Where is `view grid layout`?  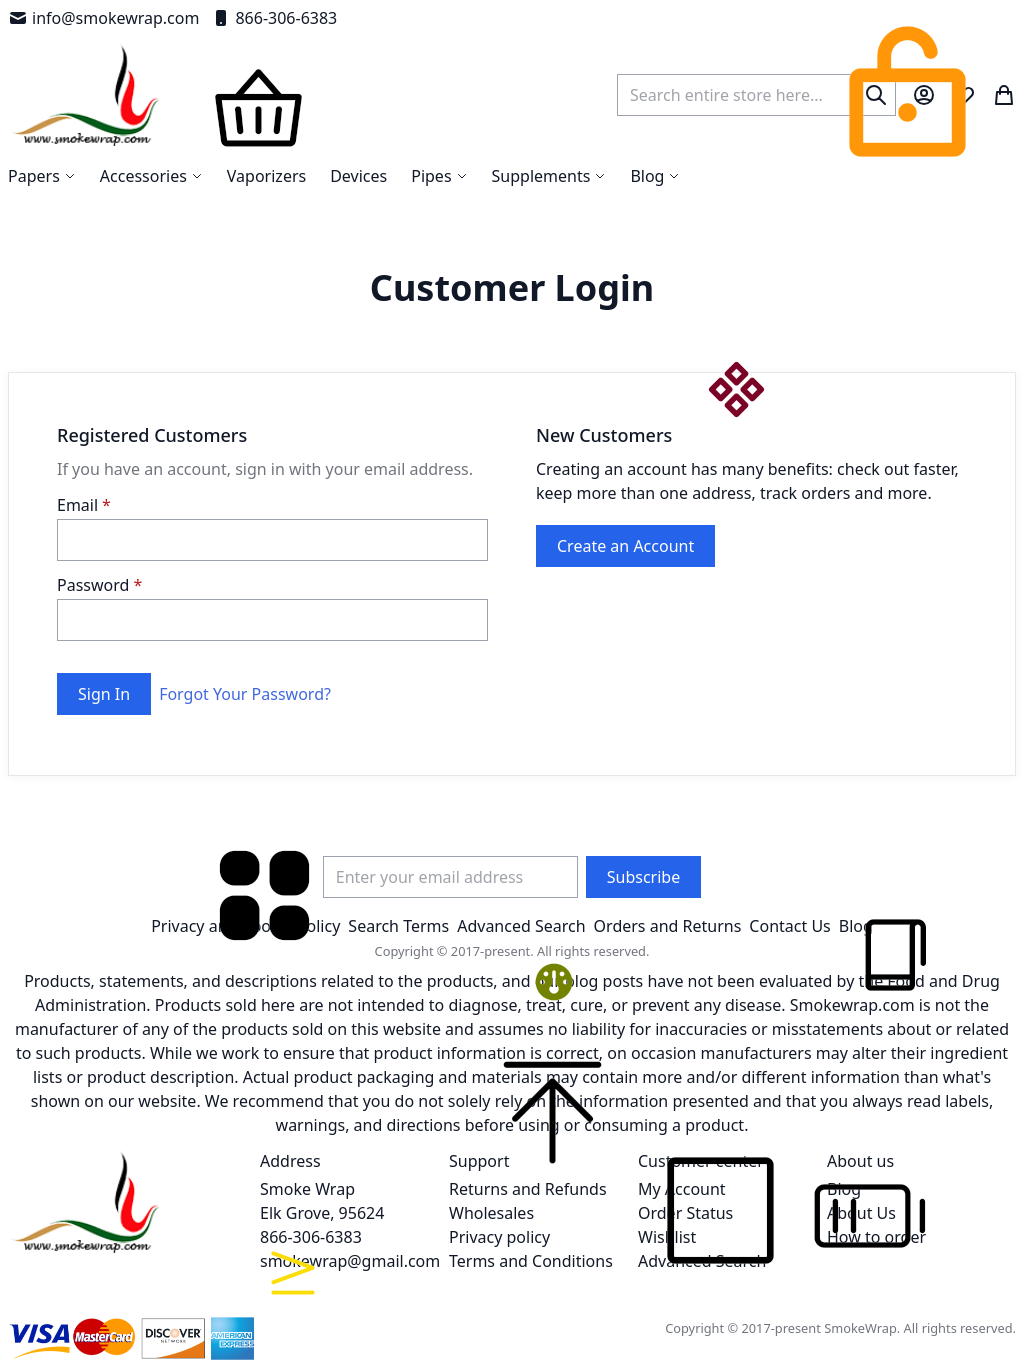
view grid layout is located at coordinates (264, 895).